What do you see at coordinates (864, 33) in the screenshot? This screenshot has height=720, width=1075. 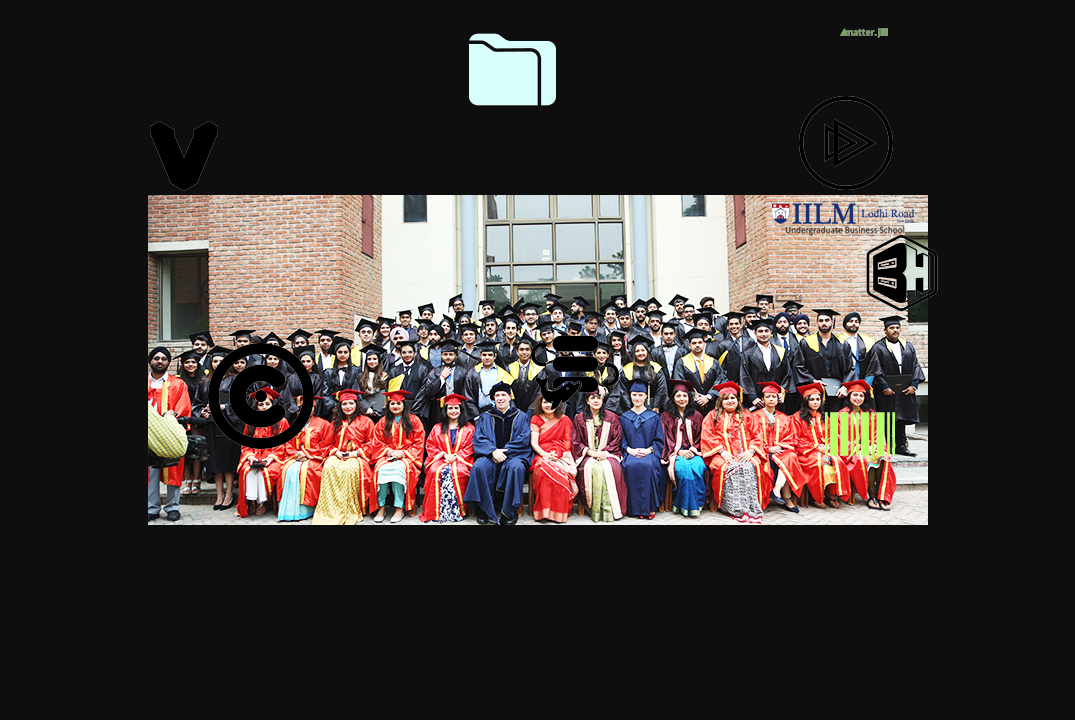 I see `matter.js physics engine library logo` at bounding box center [864, 33].